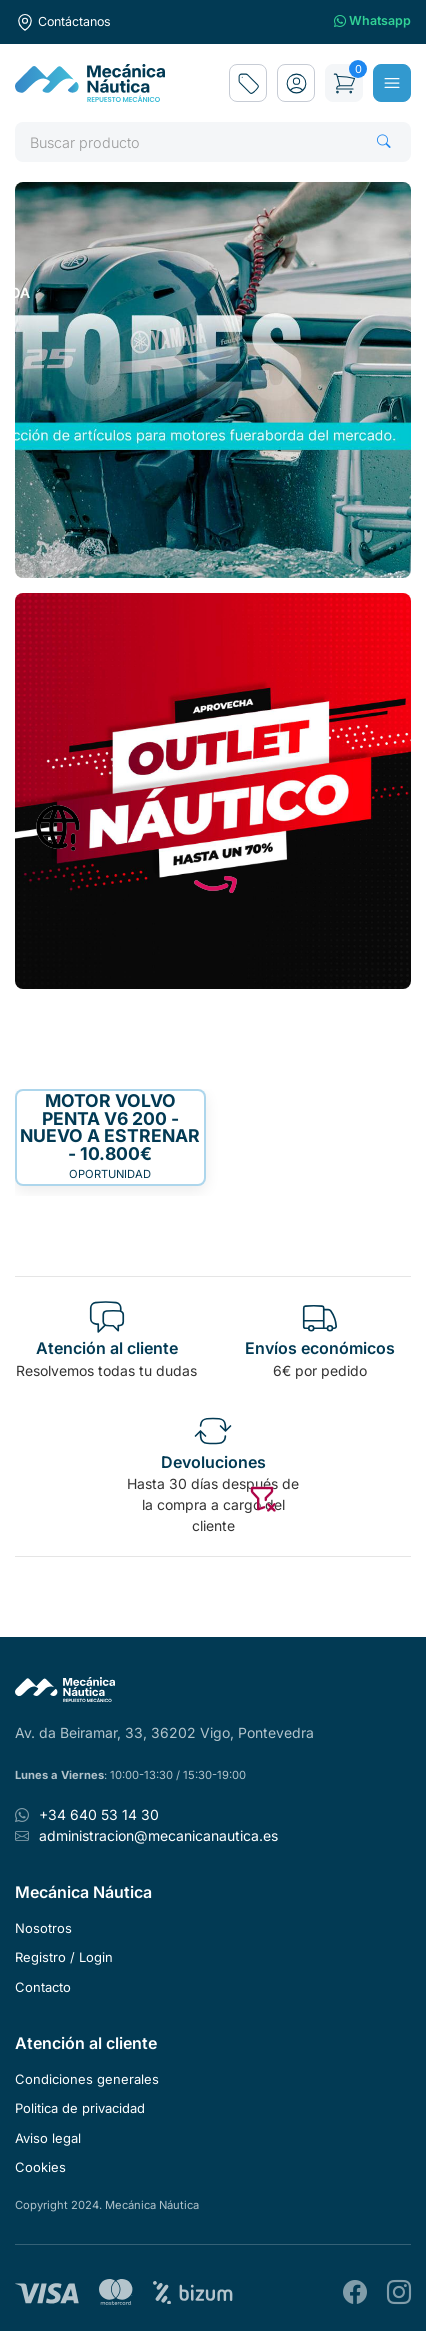  Describe the element at coordinates (58, 827) in the screenshot. I see `indicates a global network or internet connection issue` at that location.